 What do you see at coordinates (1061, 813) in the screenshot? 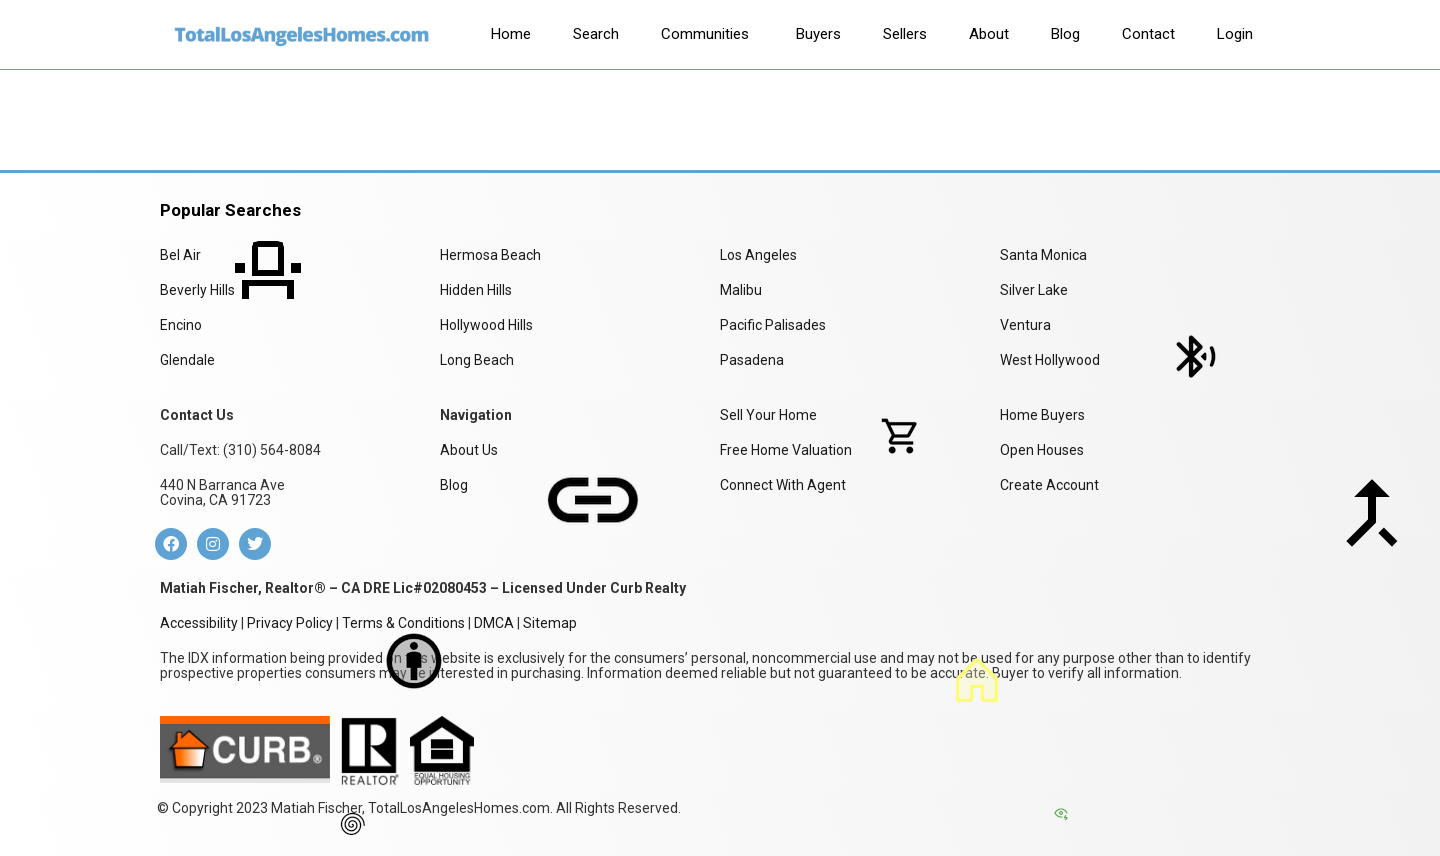
I see `quick view or flash preview` at bounding box center [1061, 813].